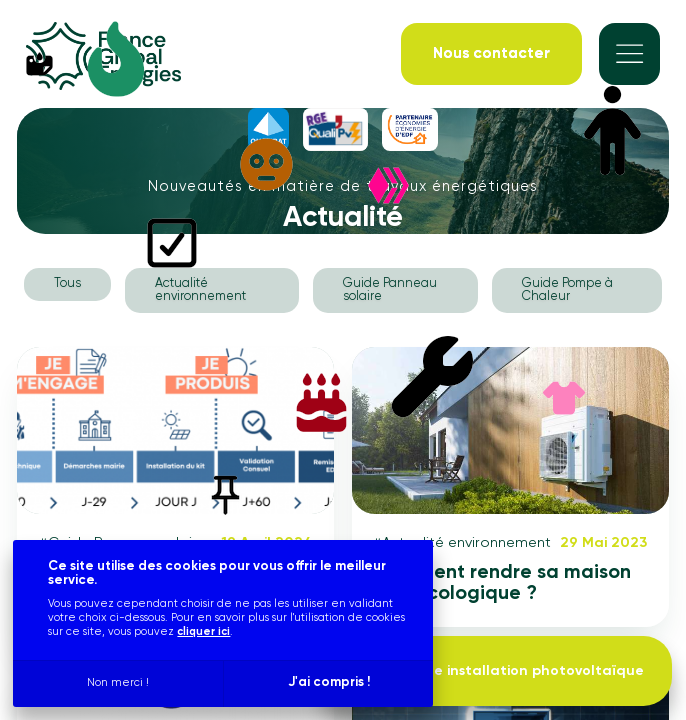  Describe the element at coordinates (321, 403) in the screenshot. I see `view birthday or celebration events` at that location.